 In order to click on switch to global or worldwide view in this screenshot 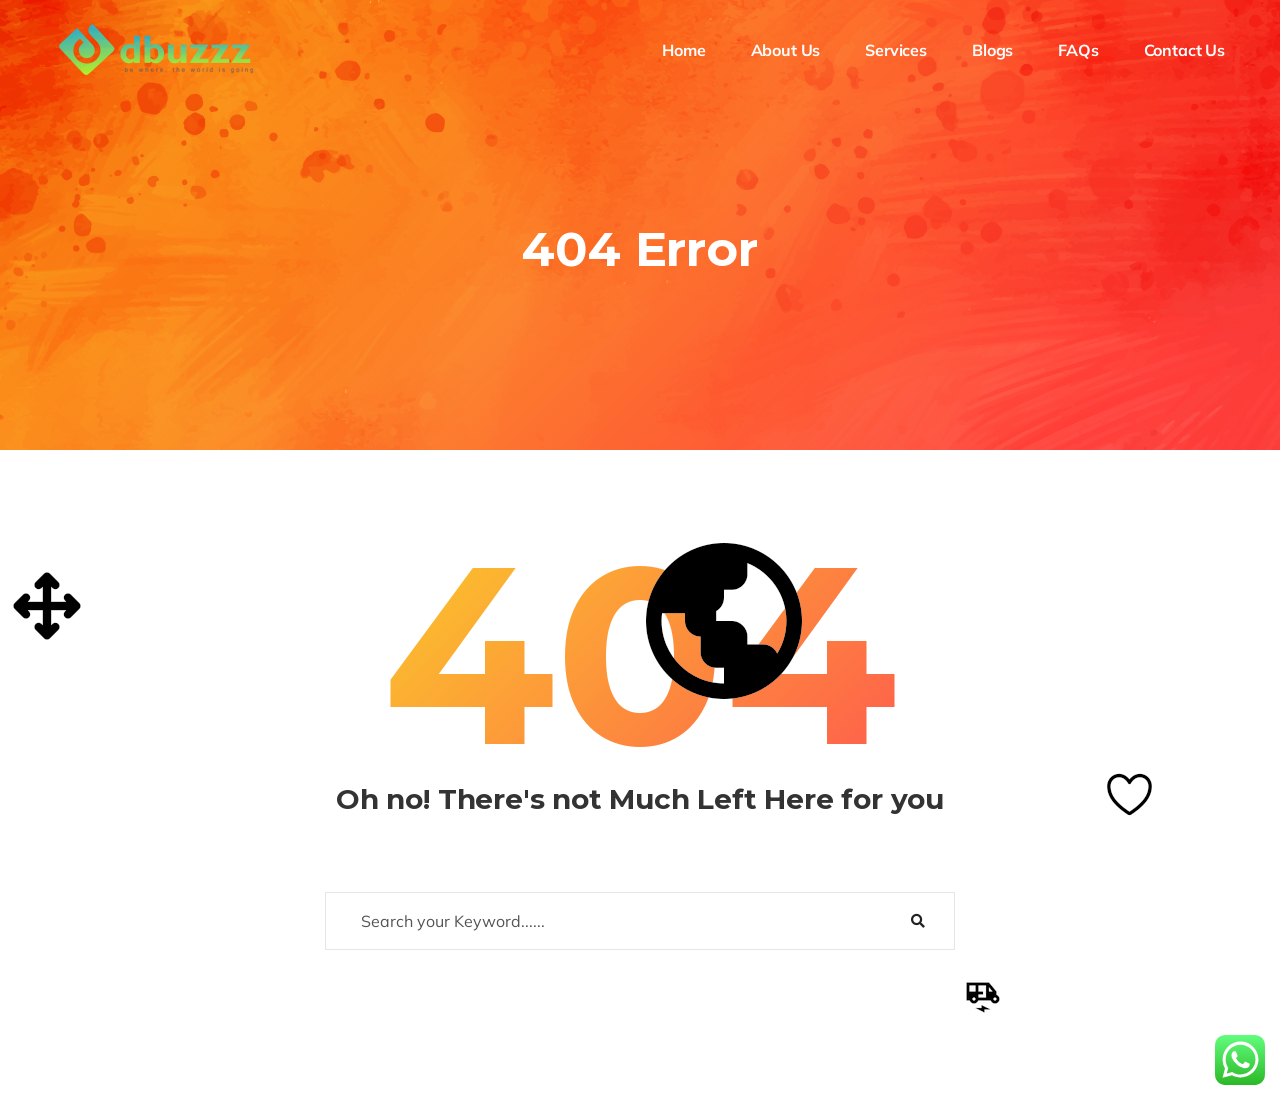, I will do `click(724, 621)`.